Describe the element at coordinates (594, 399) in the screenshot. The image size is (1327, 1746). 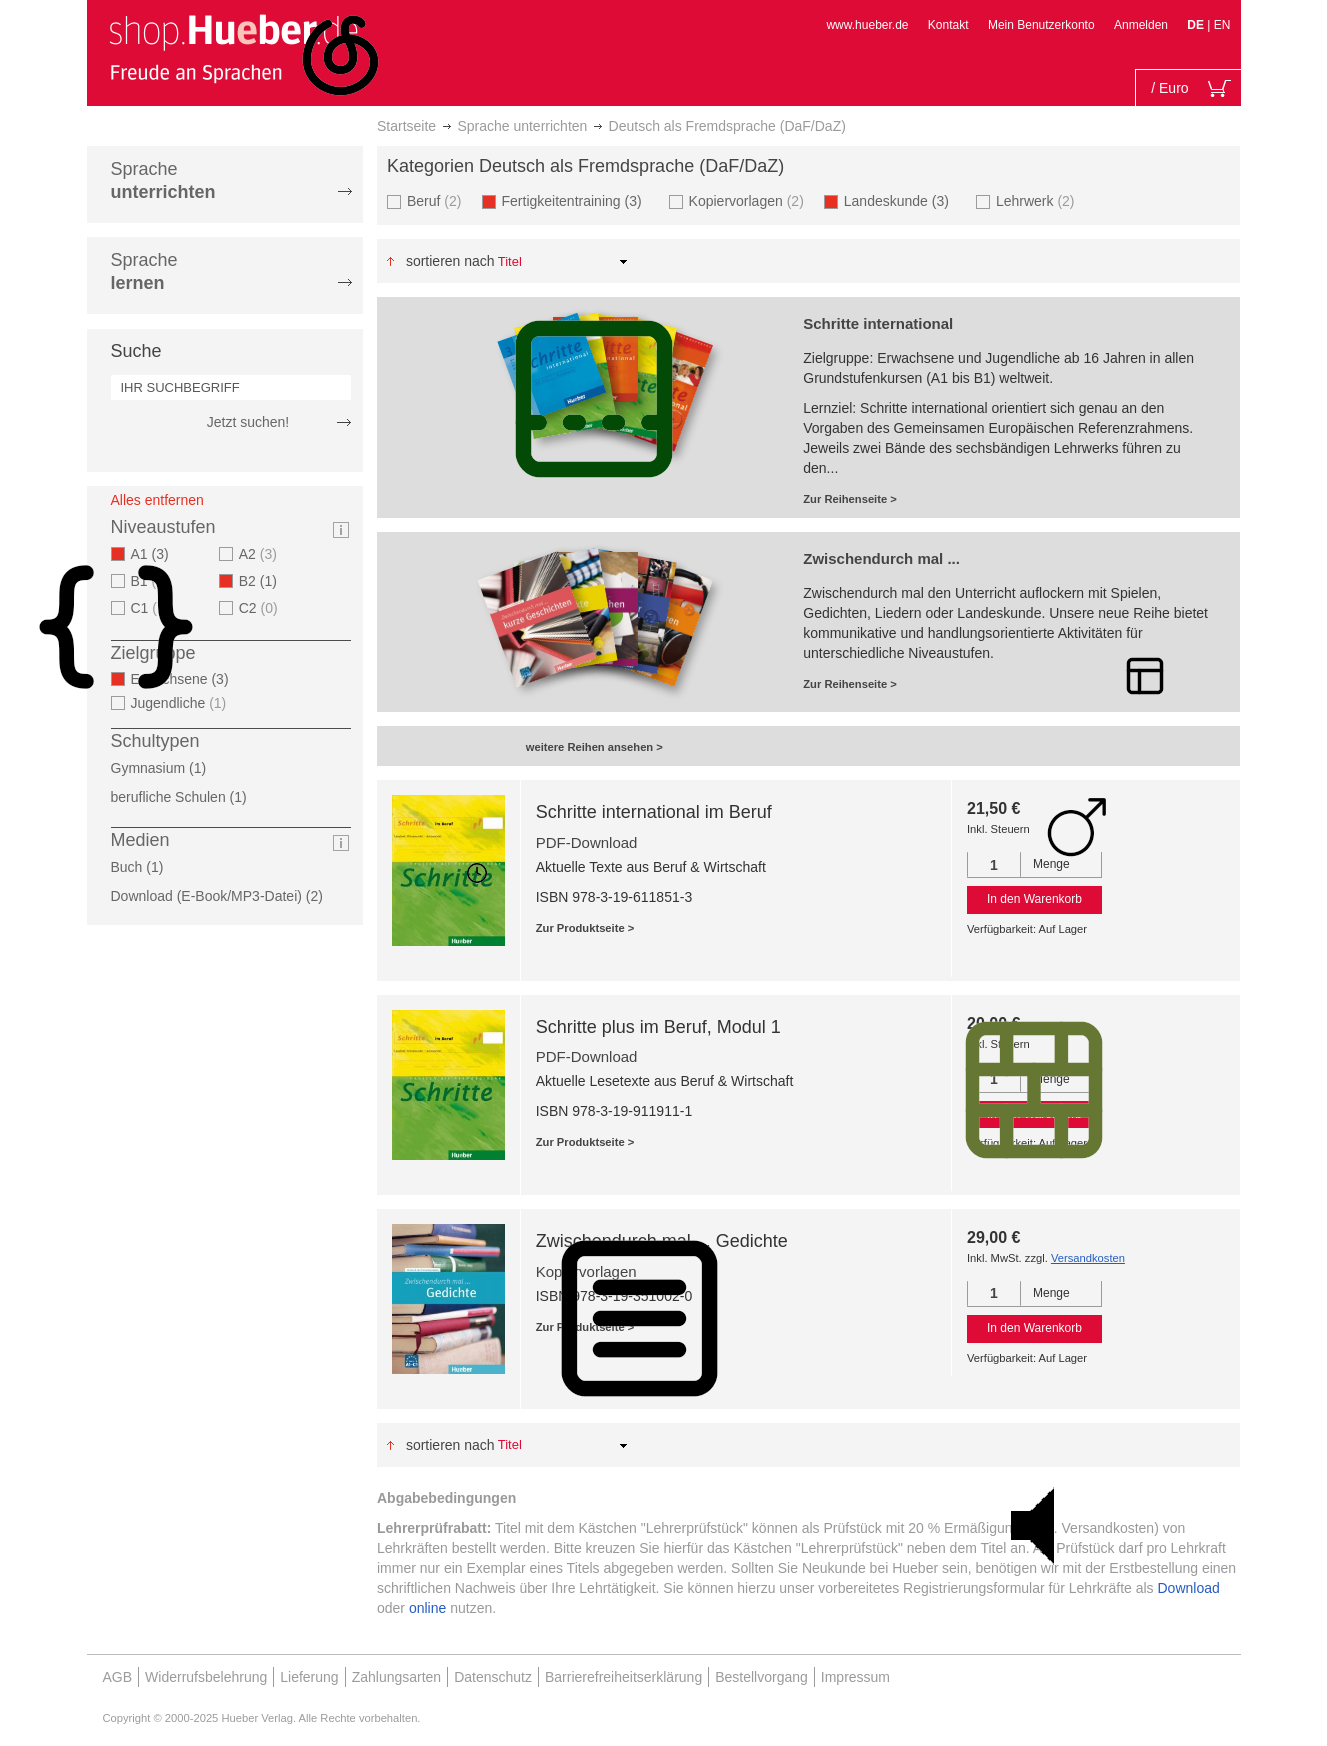
I see `toggle bottom panel visibility` at that location.